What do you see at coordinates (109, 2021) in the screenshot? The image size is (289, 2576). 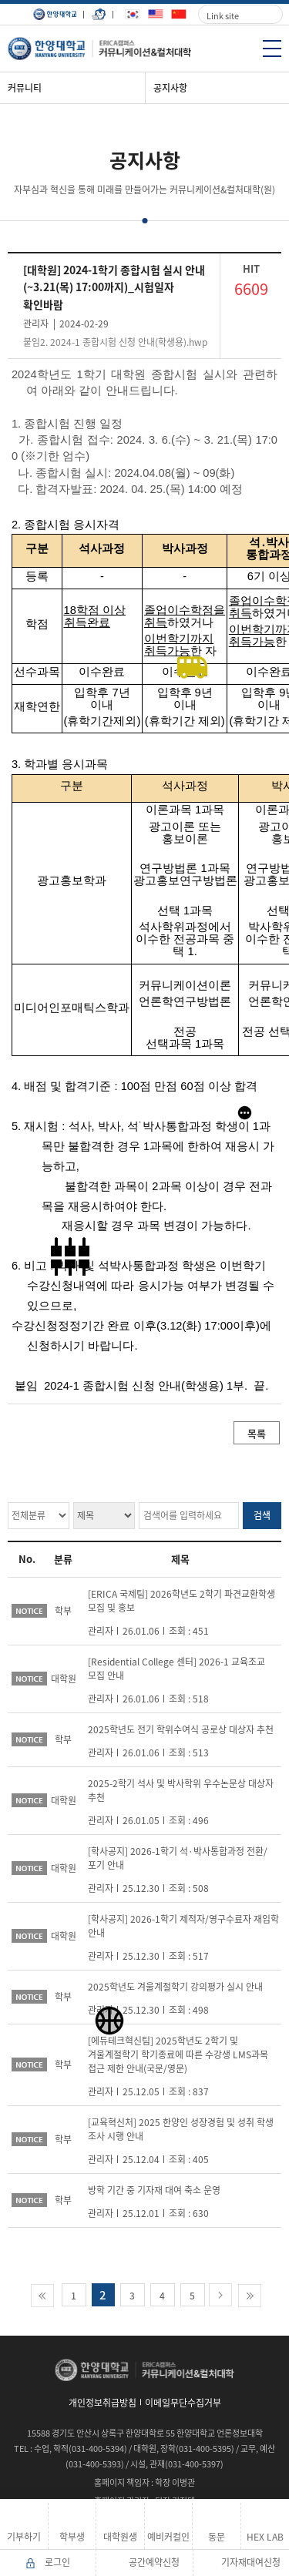 I see `access basketball or sports content` at bounding box center [109, 2021].